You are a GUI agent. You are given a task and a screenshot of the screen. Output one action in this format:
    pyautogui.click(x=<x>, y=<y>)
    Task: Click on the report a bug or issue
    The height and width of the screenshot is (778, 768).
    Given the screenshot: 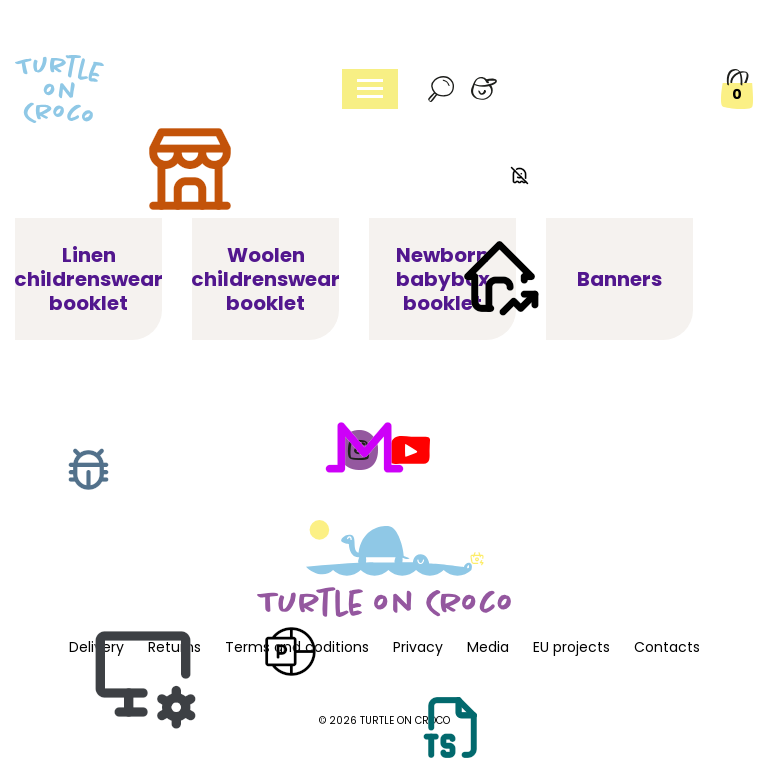 What is the action you would take?
    pyautogui.click(x=88, y=468)
    